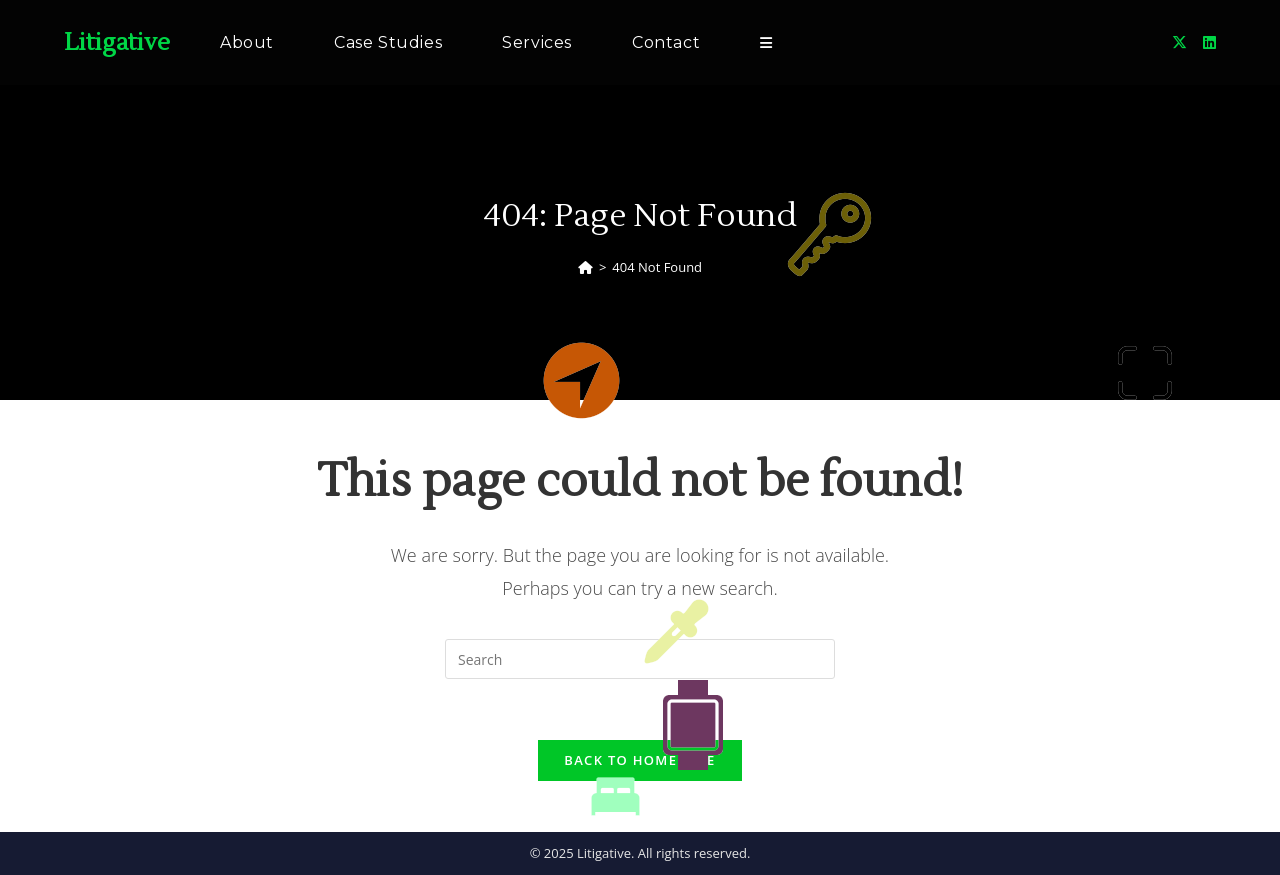 This screenshot has width=1280, height=875. What do you see at coordinates (581, 380) in the screenshot?
I see `navigate to current location` at bounding box center [581, 380].